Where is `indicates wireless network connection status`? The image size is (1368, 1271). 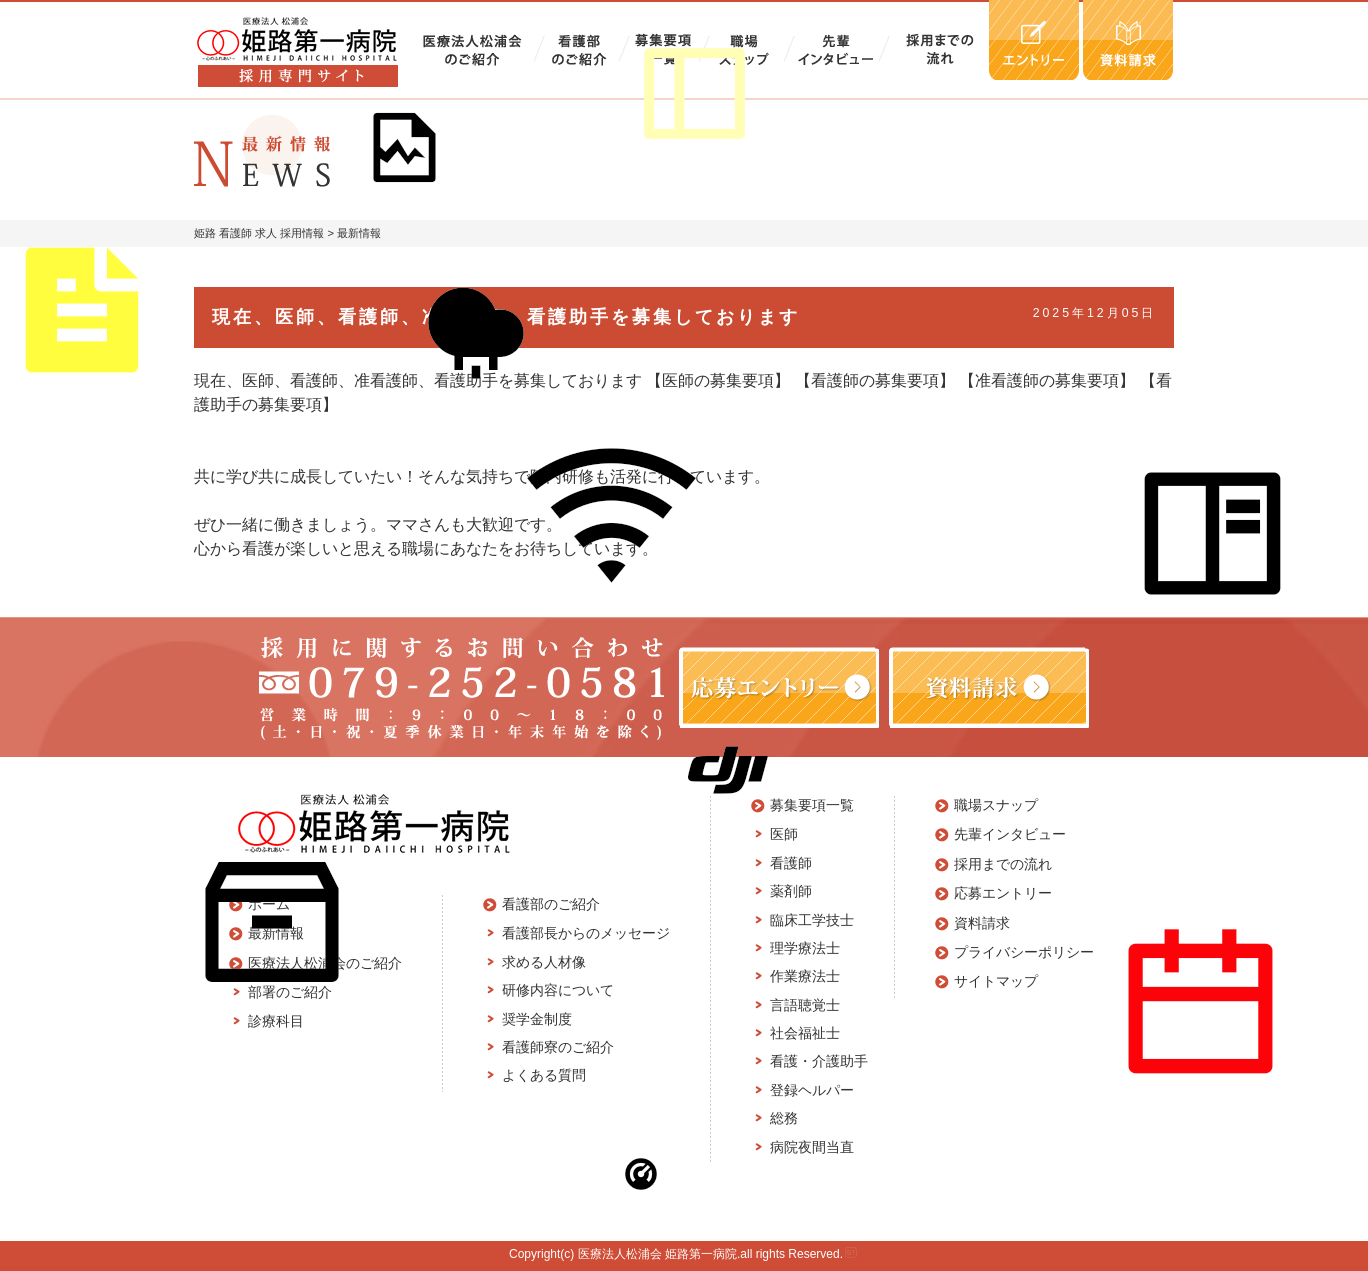
indicates wireless network connection status is located at coordinates (611, 515).